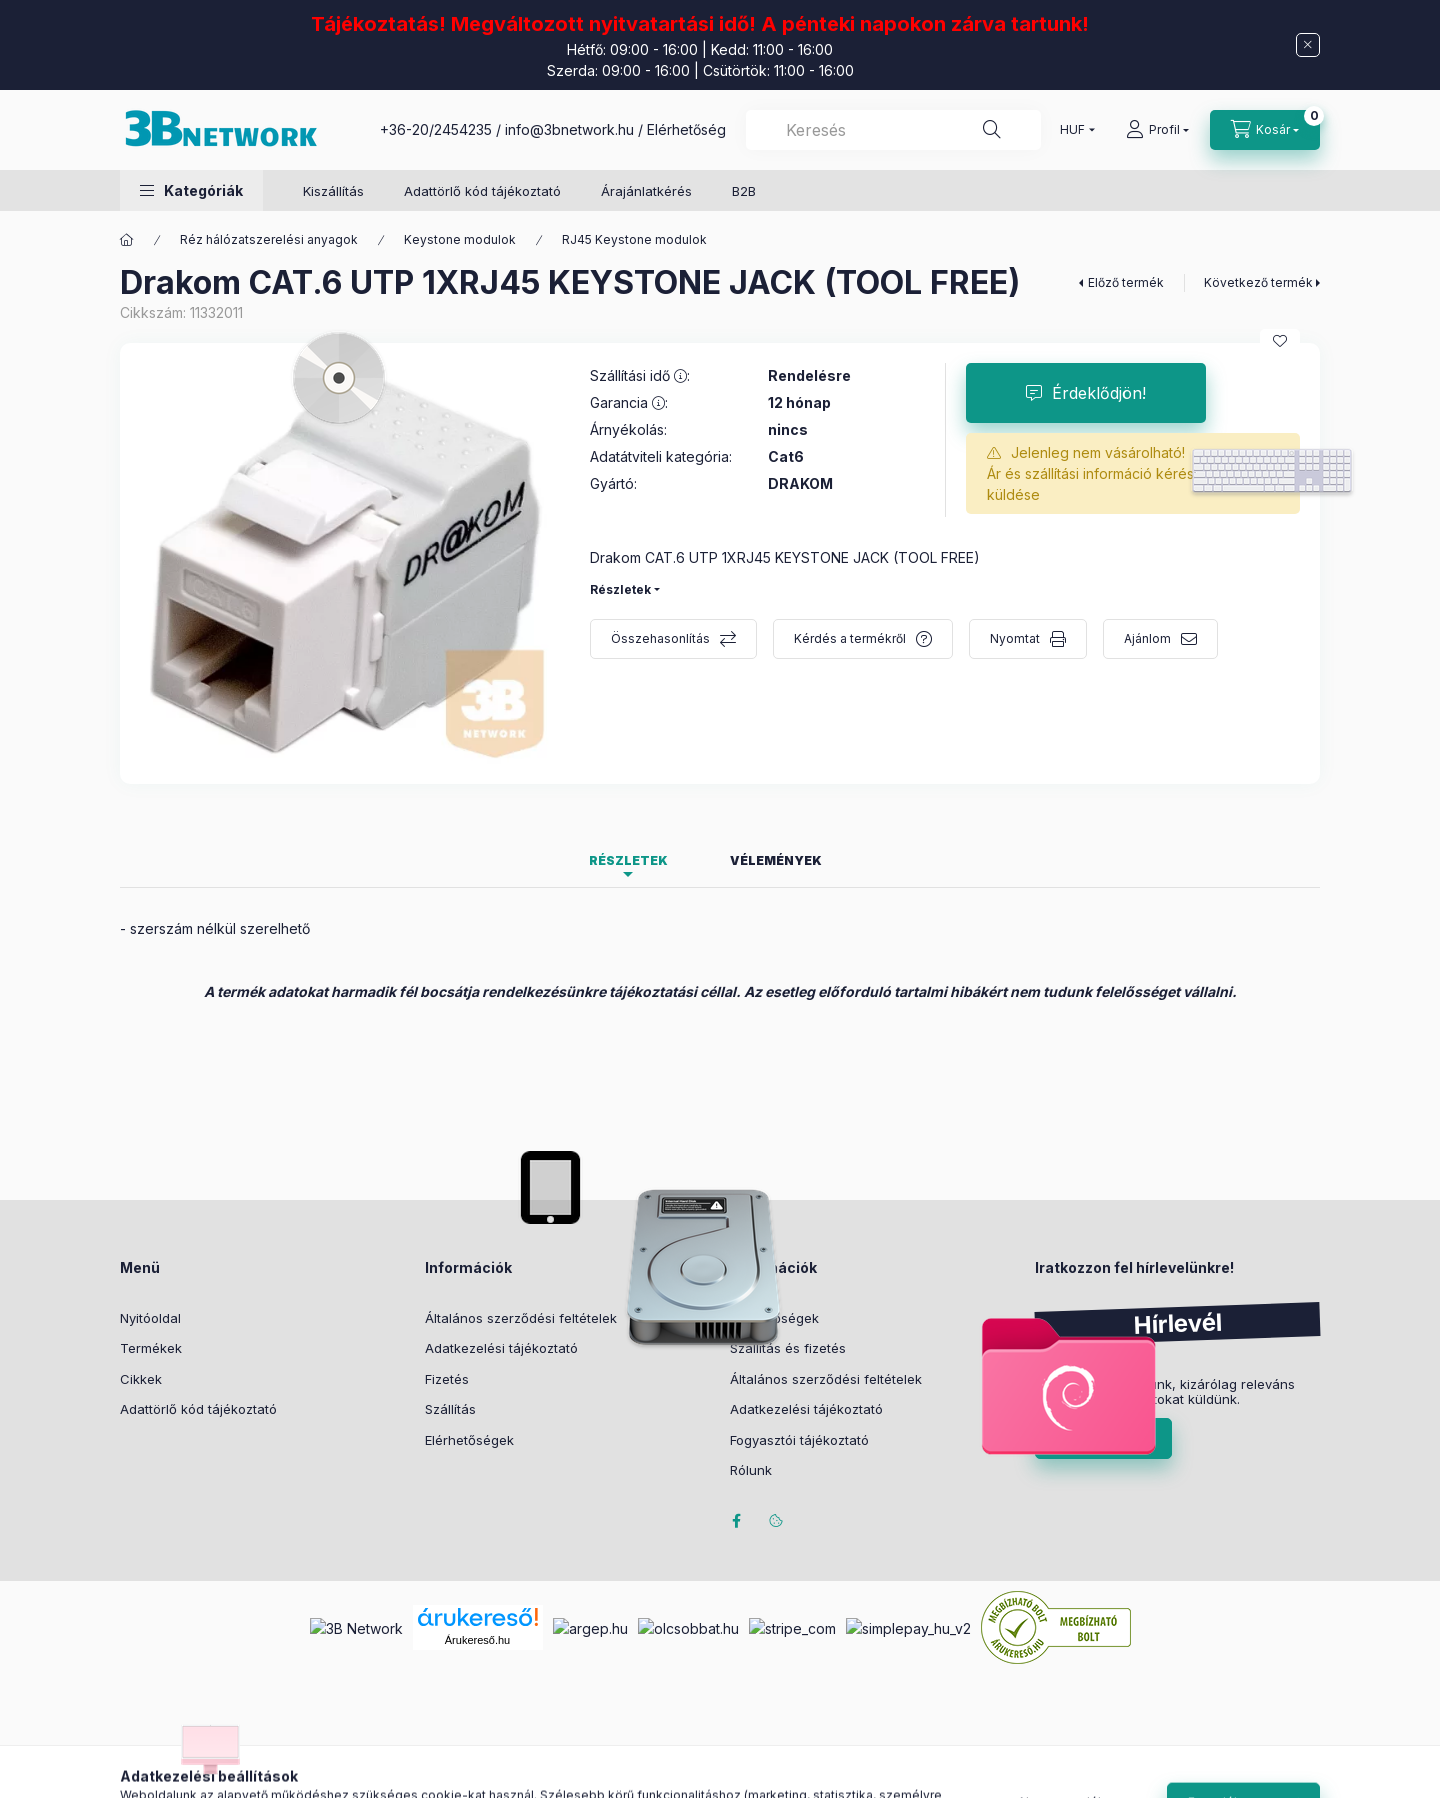  What do you see at coordinates (1068, 1391) in the screenshot?
I see `folder containing debian linux files` at bounding box center [1068, 1391].